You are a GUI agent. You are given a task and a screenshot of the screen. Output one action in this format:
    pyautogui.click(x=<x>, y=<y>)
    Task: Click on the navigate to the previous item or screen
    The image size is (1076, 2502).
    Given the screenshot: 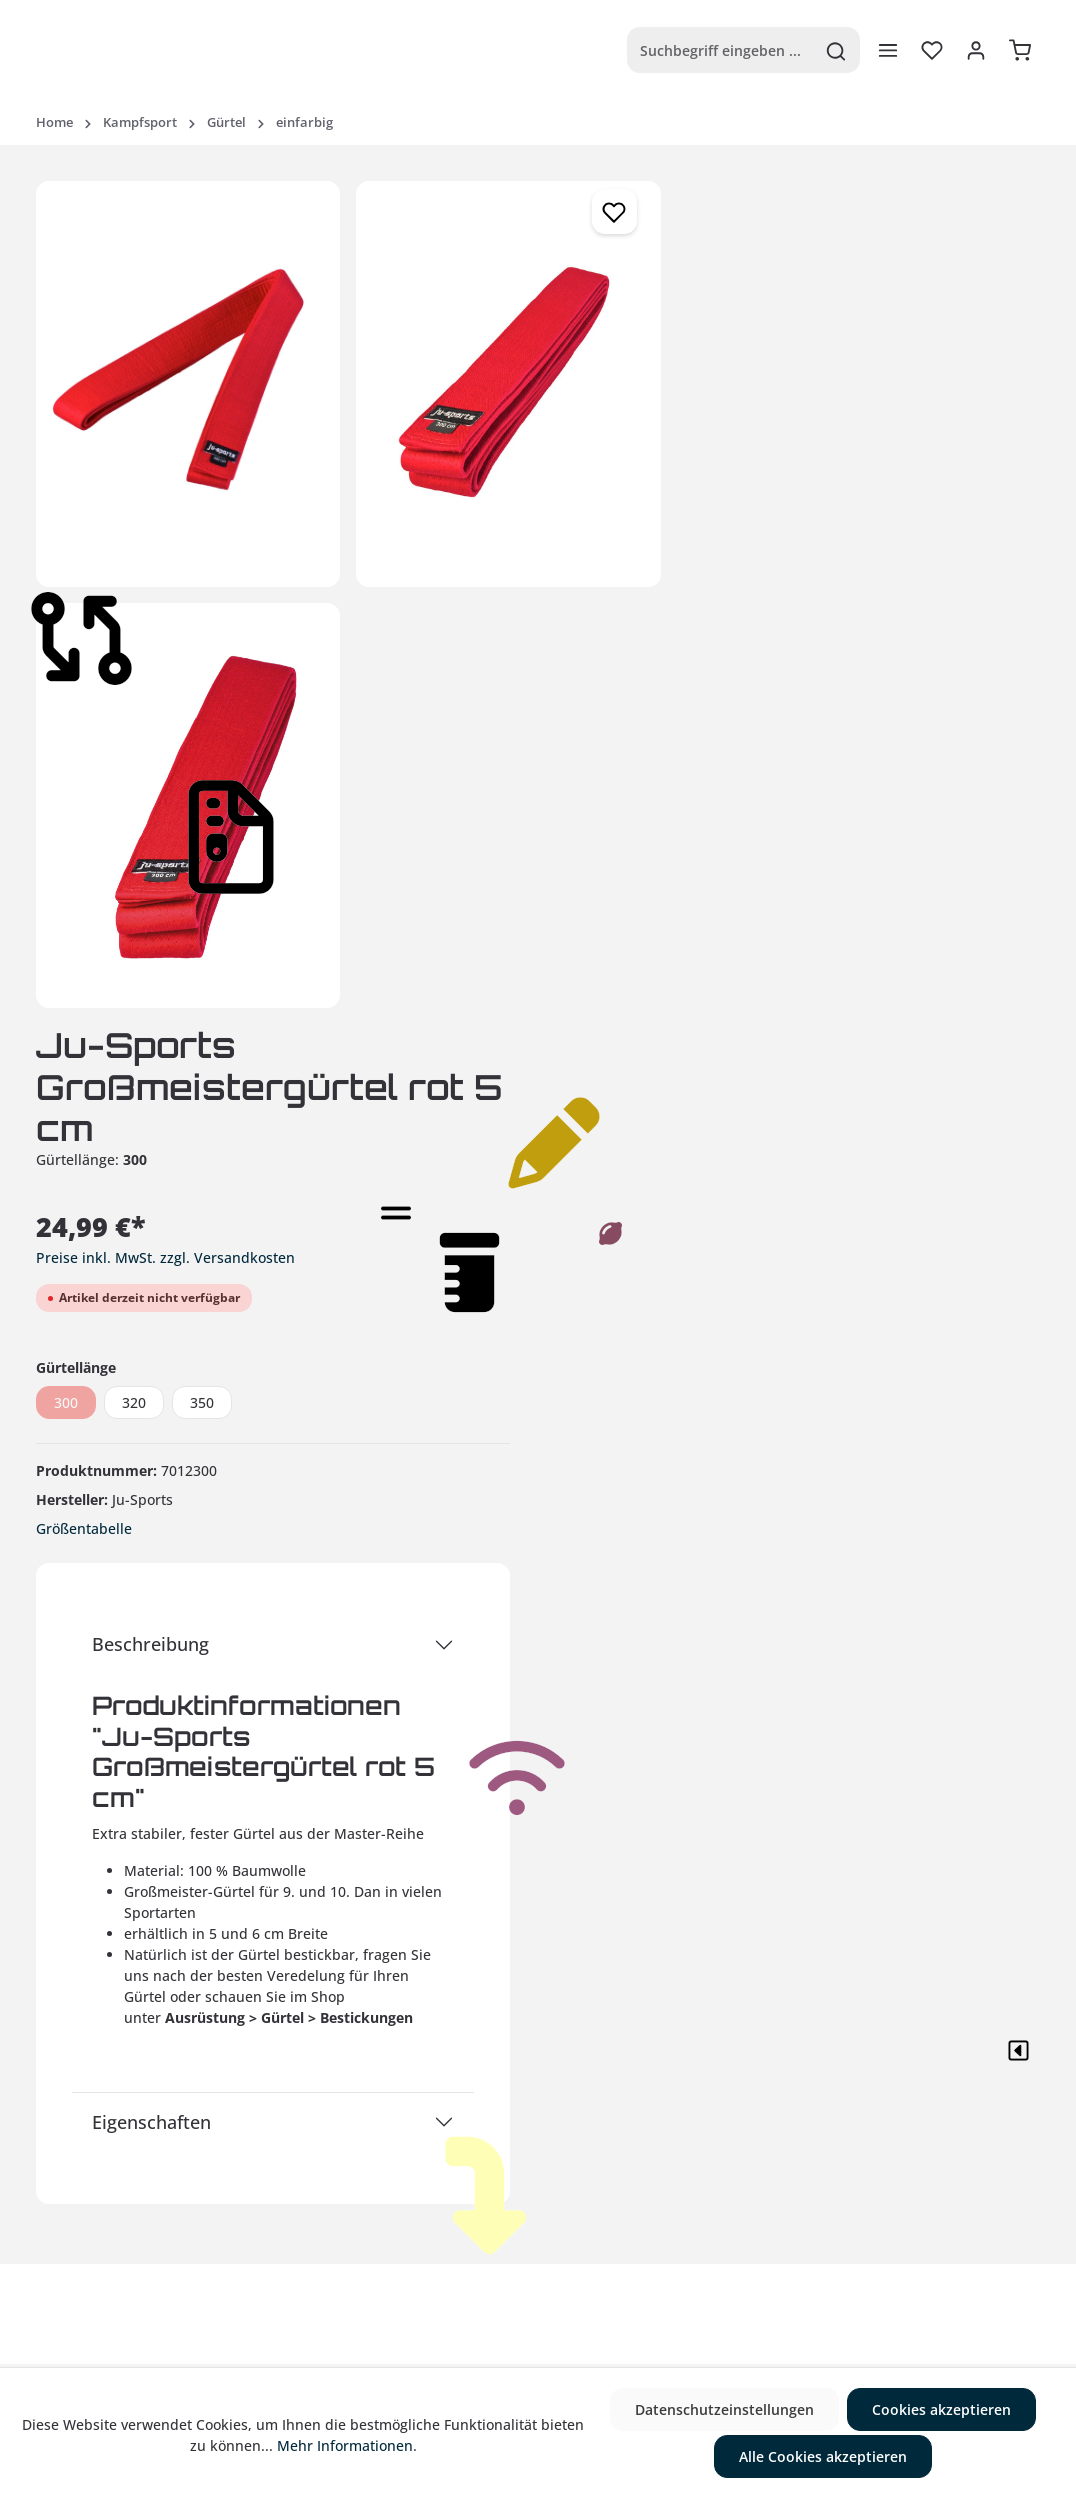 What is the action you would take?
    pyautogui.click(x=1018, y=2050)
    